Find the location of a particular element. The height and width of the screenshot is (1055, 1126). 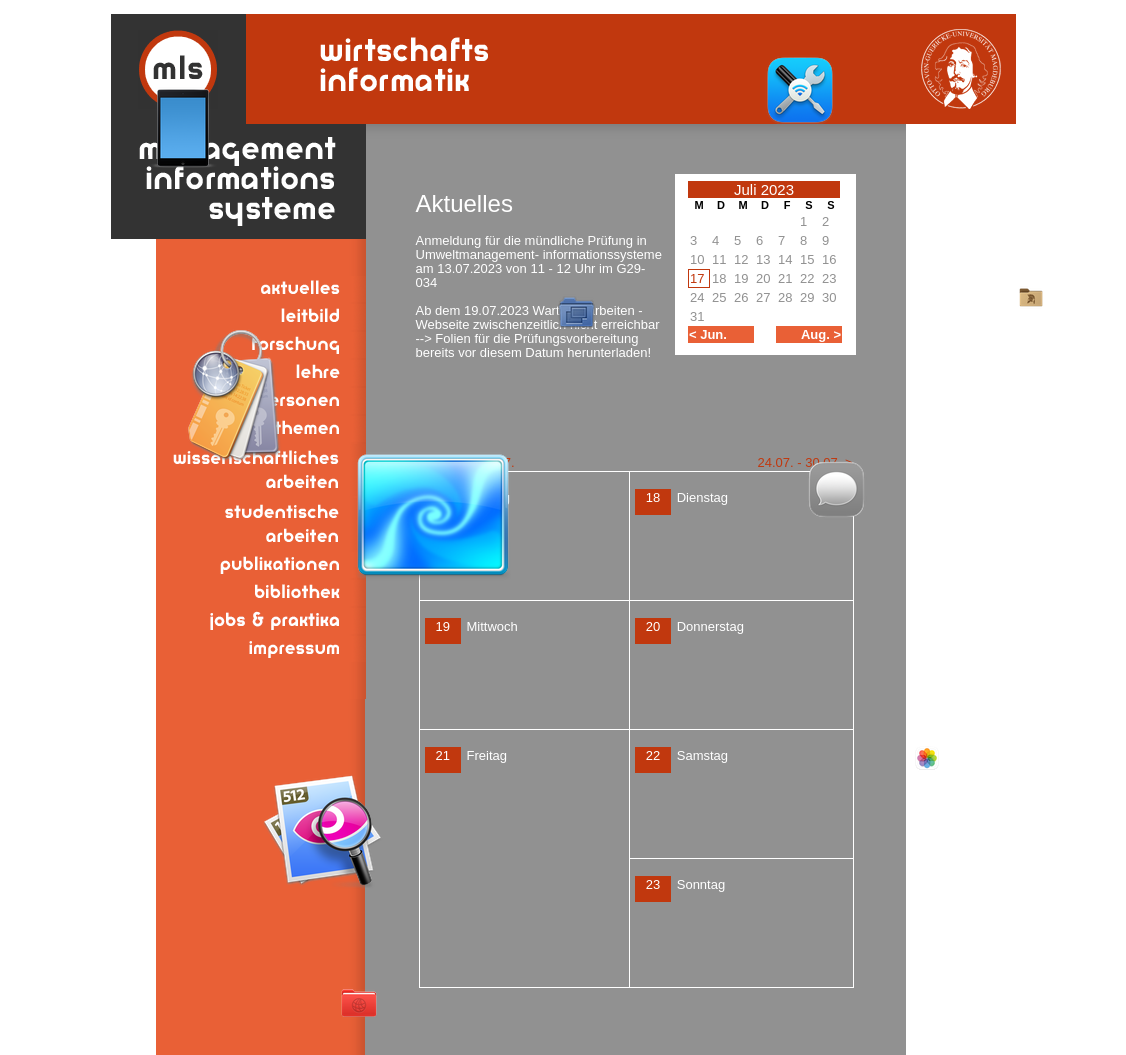

open the photos app is located at coordinates (927, 758).